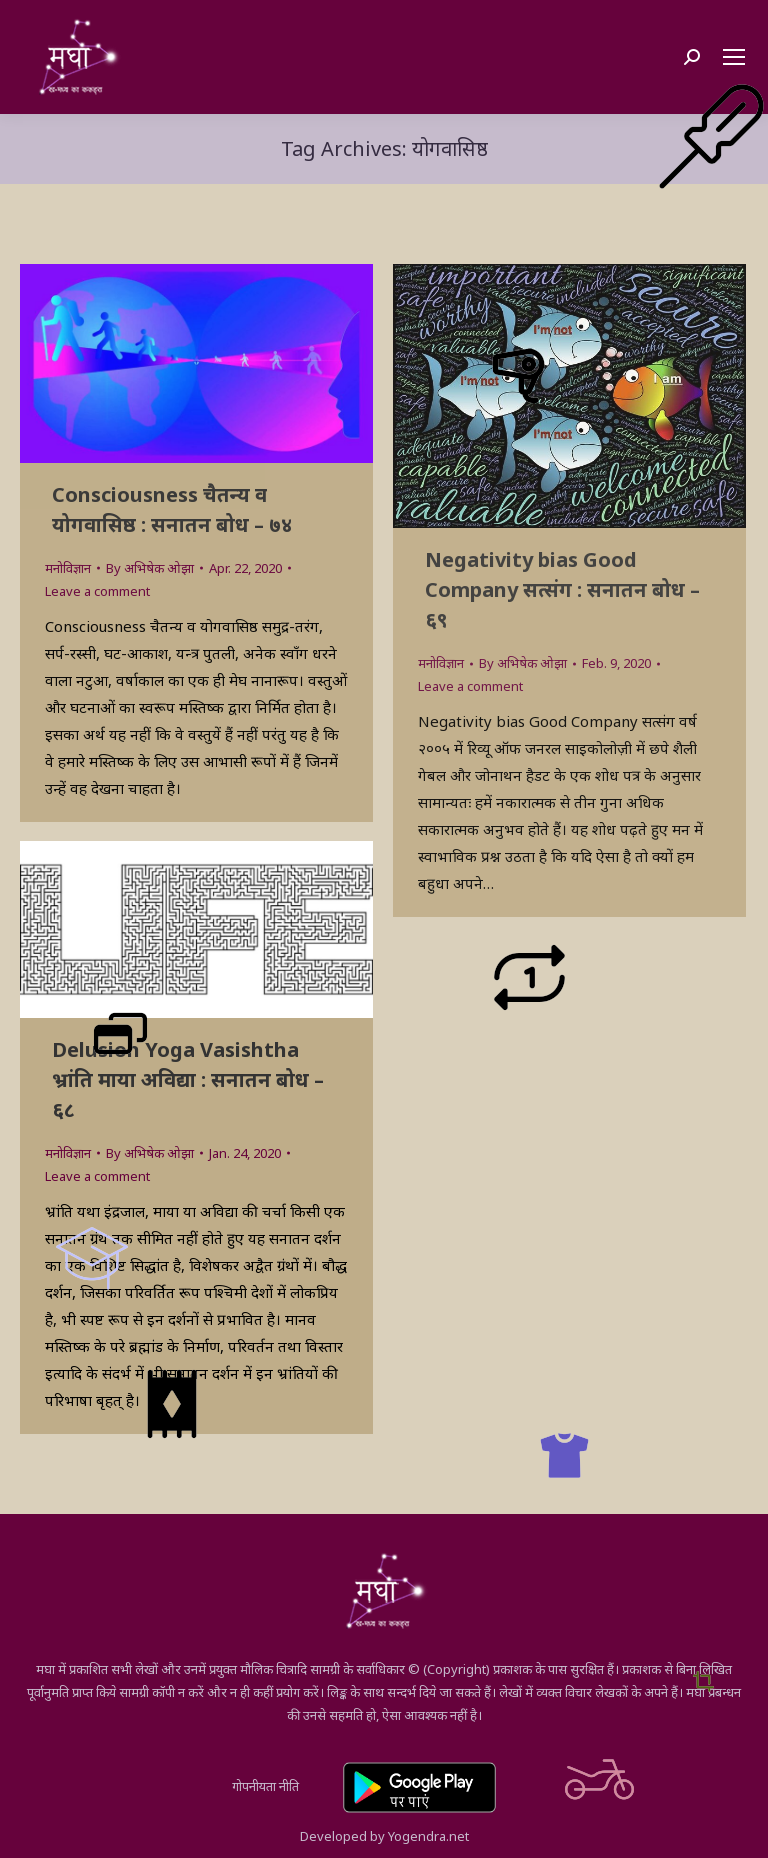 This screenshot has width=768, height=1858. What do you see at coordinates (599, 1780) in the screenshot?
I see `select motorcycle as vehicle type` at bounding box center [599, 1780].